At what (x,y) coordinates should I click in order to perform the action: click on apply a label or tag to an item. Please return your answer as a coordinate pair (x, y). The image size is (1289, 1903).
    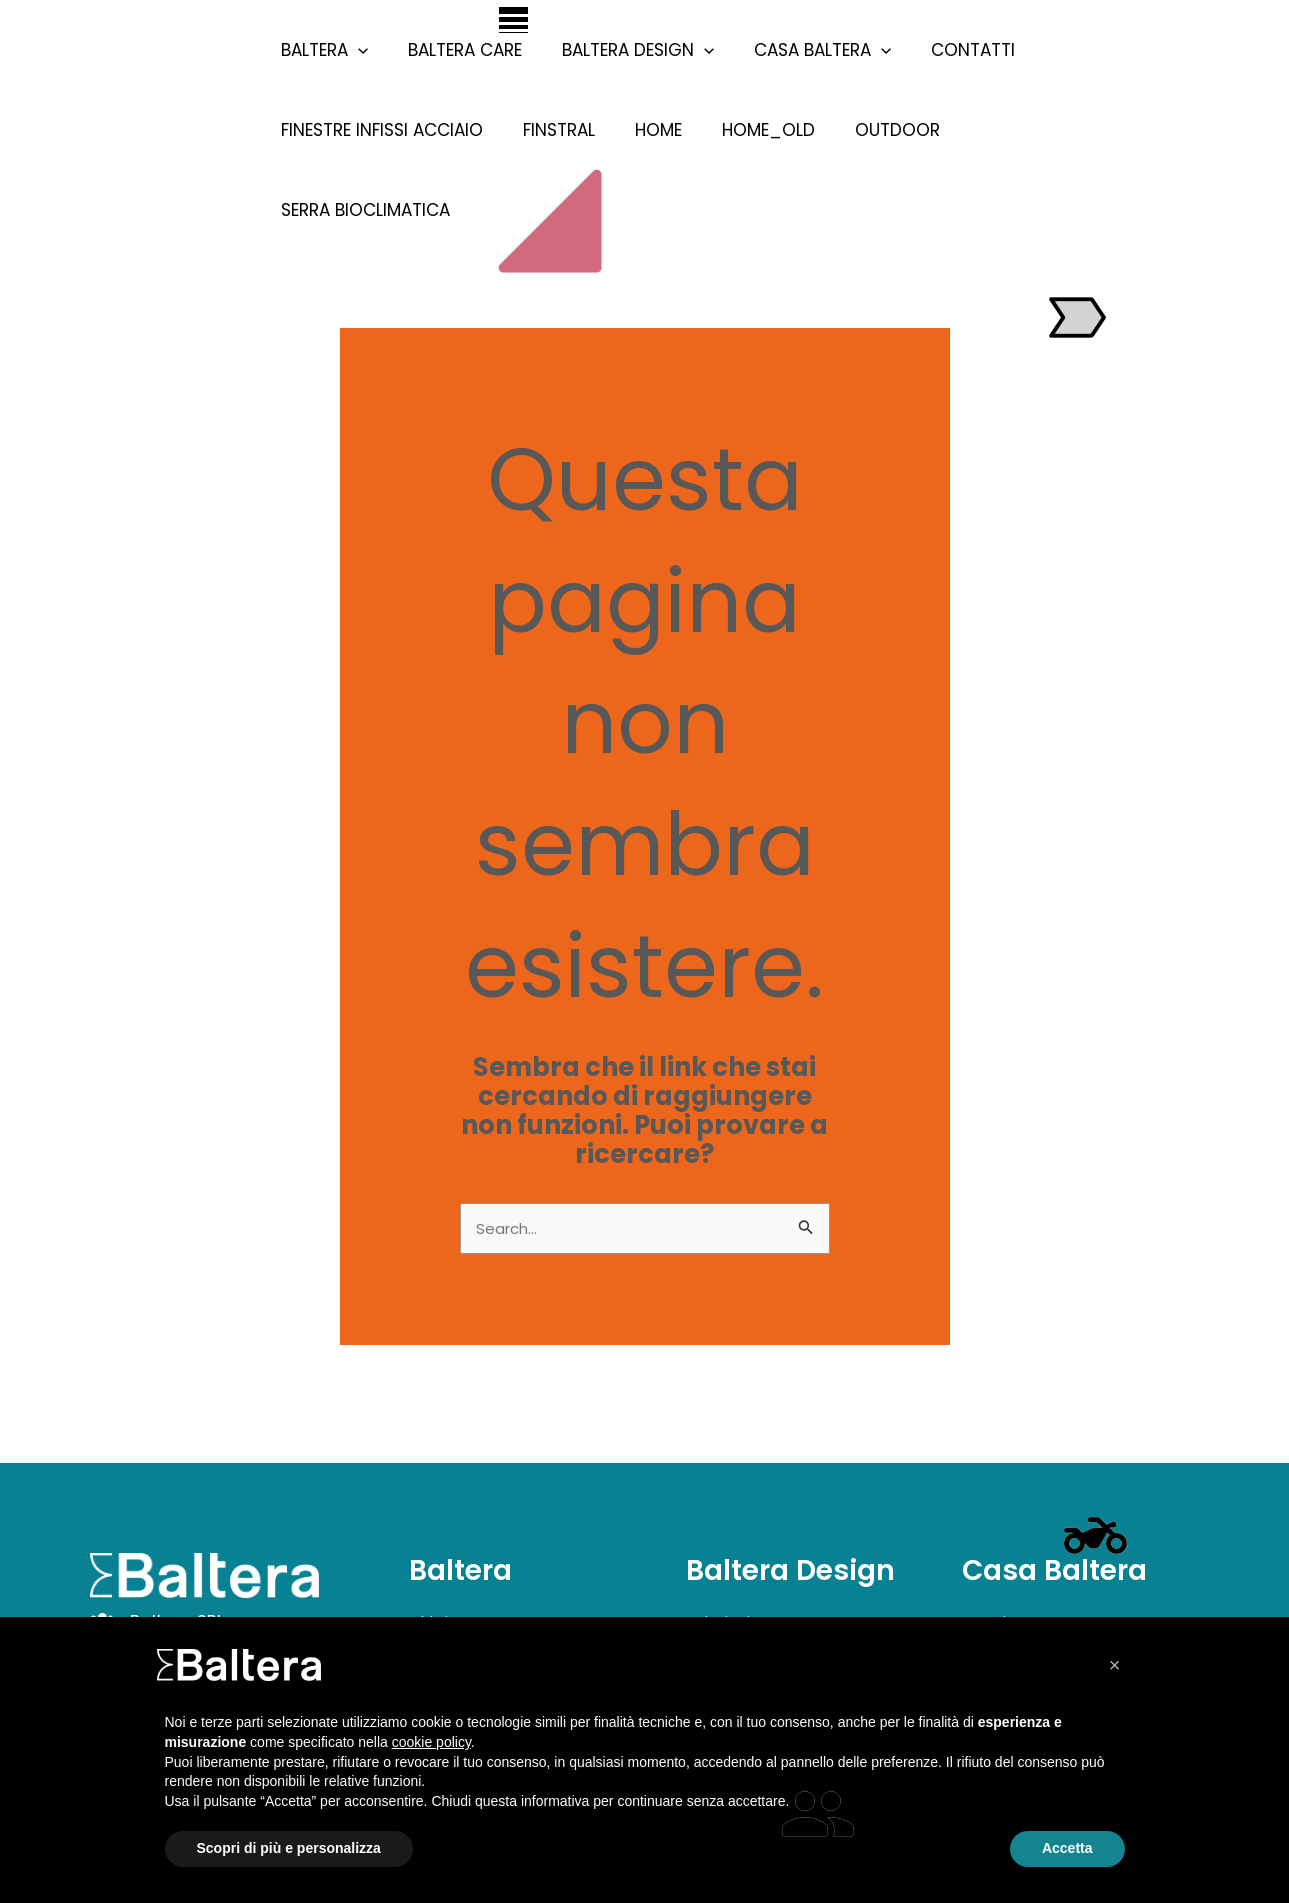
    Looking at the image, I should click on (1075, 317).